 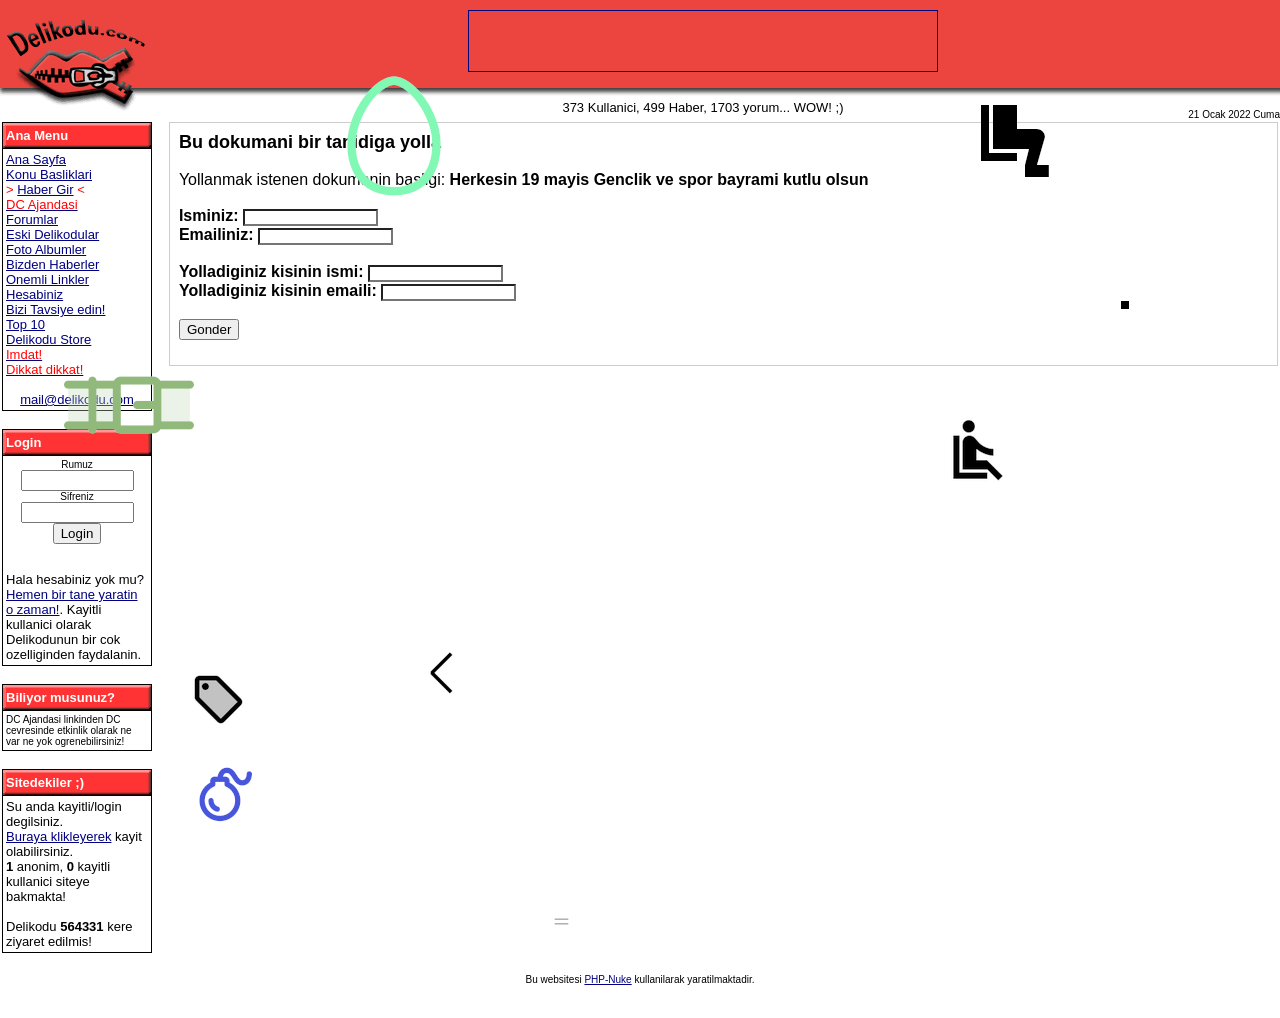 I want to click on indicates equality or comparison between values, so click(x=561, y=921).